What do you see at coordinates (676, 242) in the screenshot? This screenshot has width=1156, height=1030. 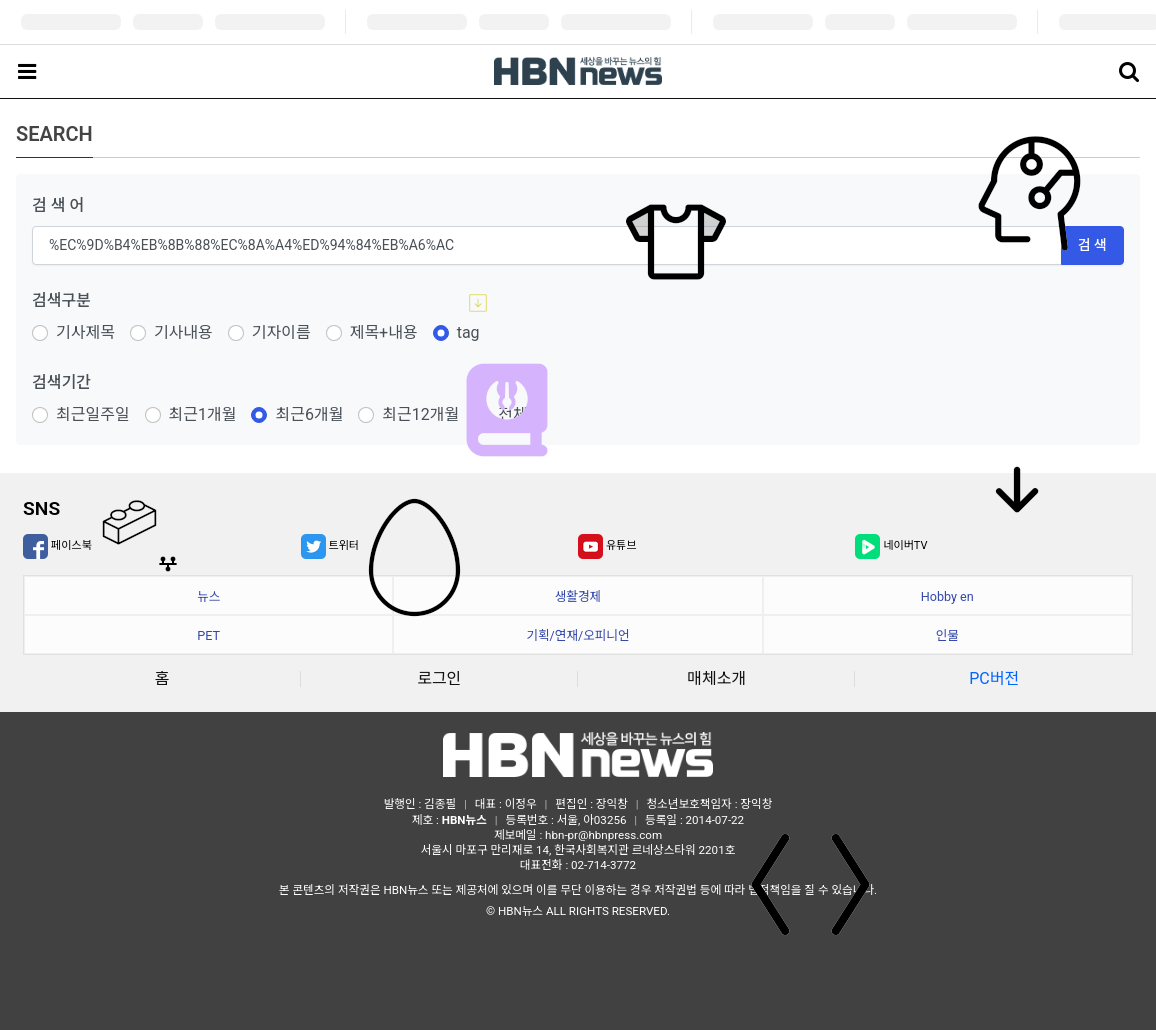 I see `browse clothing or apparel items` at bounding box center [676, 242].